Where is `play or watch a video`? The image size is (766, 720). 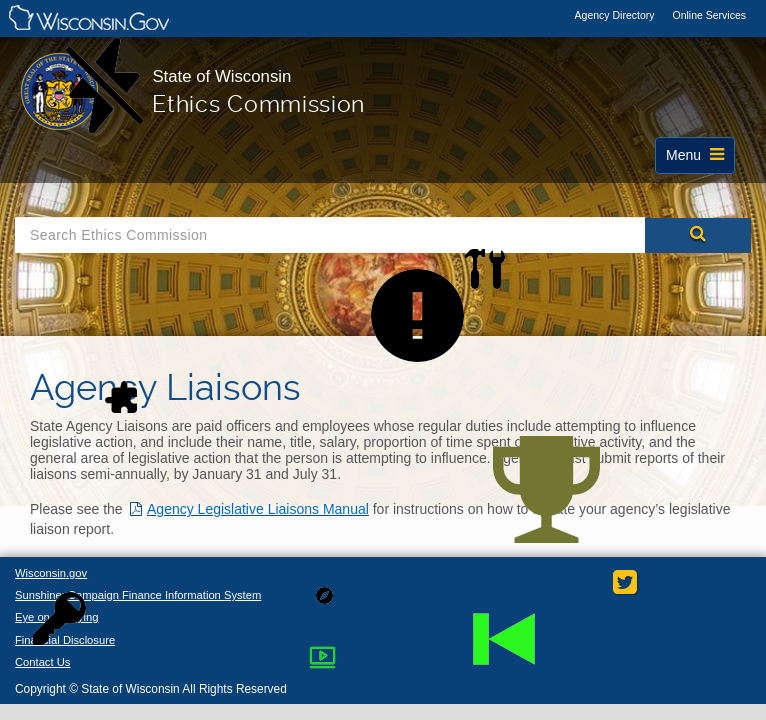
play or watch a video is located at coordinates (322, 657).